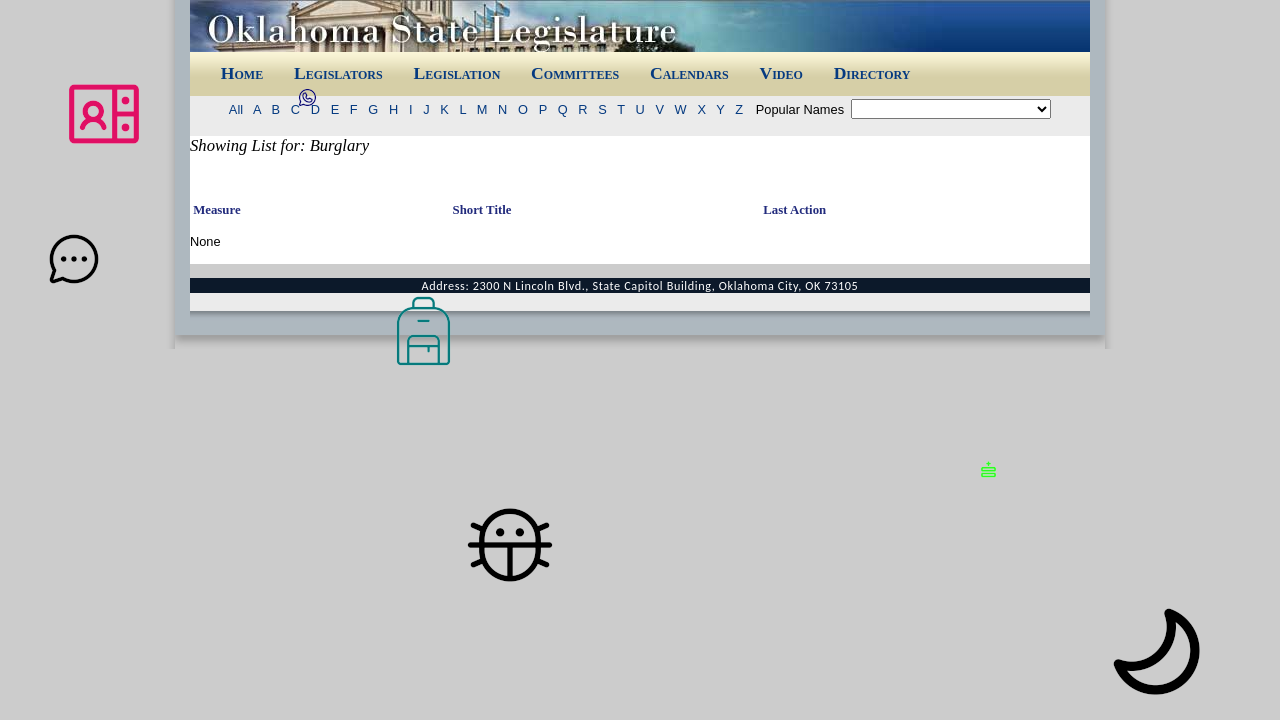  Describe the element at coordinates (307, 97) in the screenshot. I see `open whatsapp messaging app` at that location.